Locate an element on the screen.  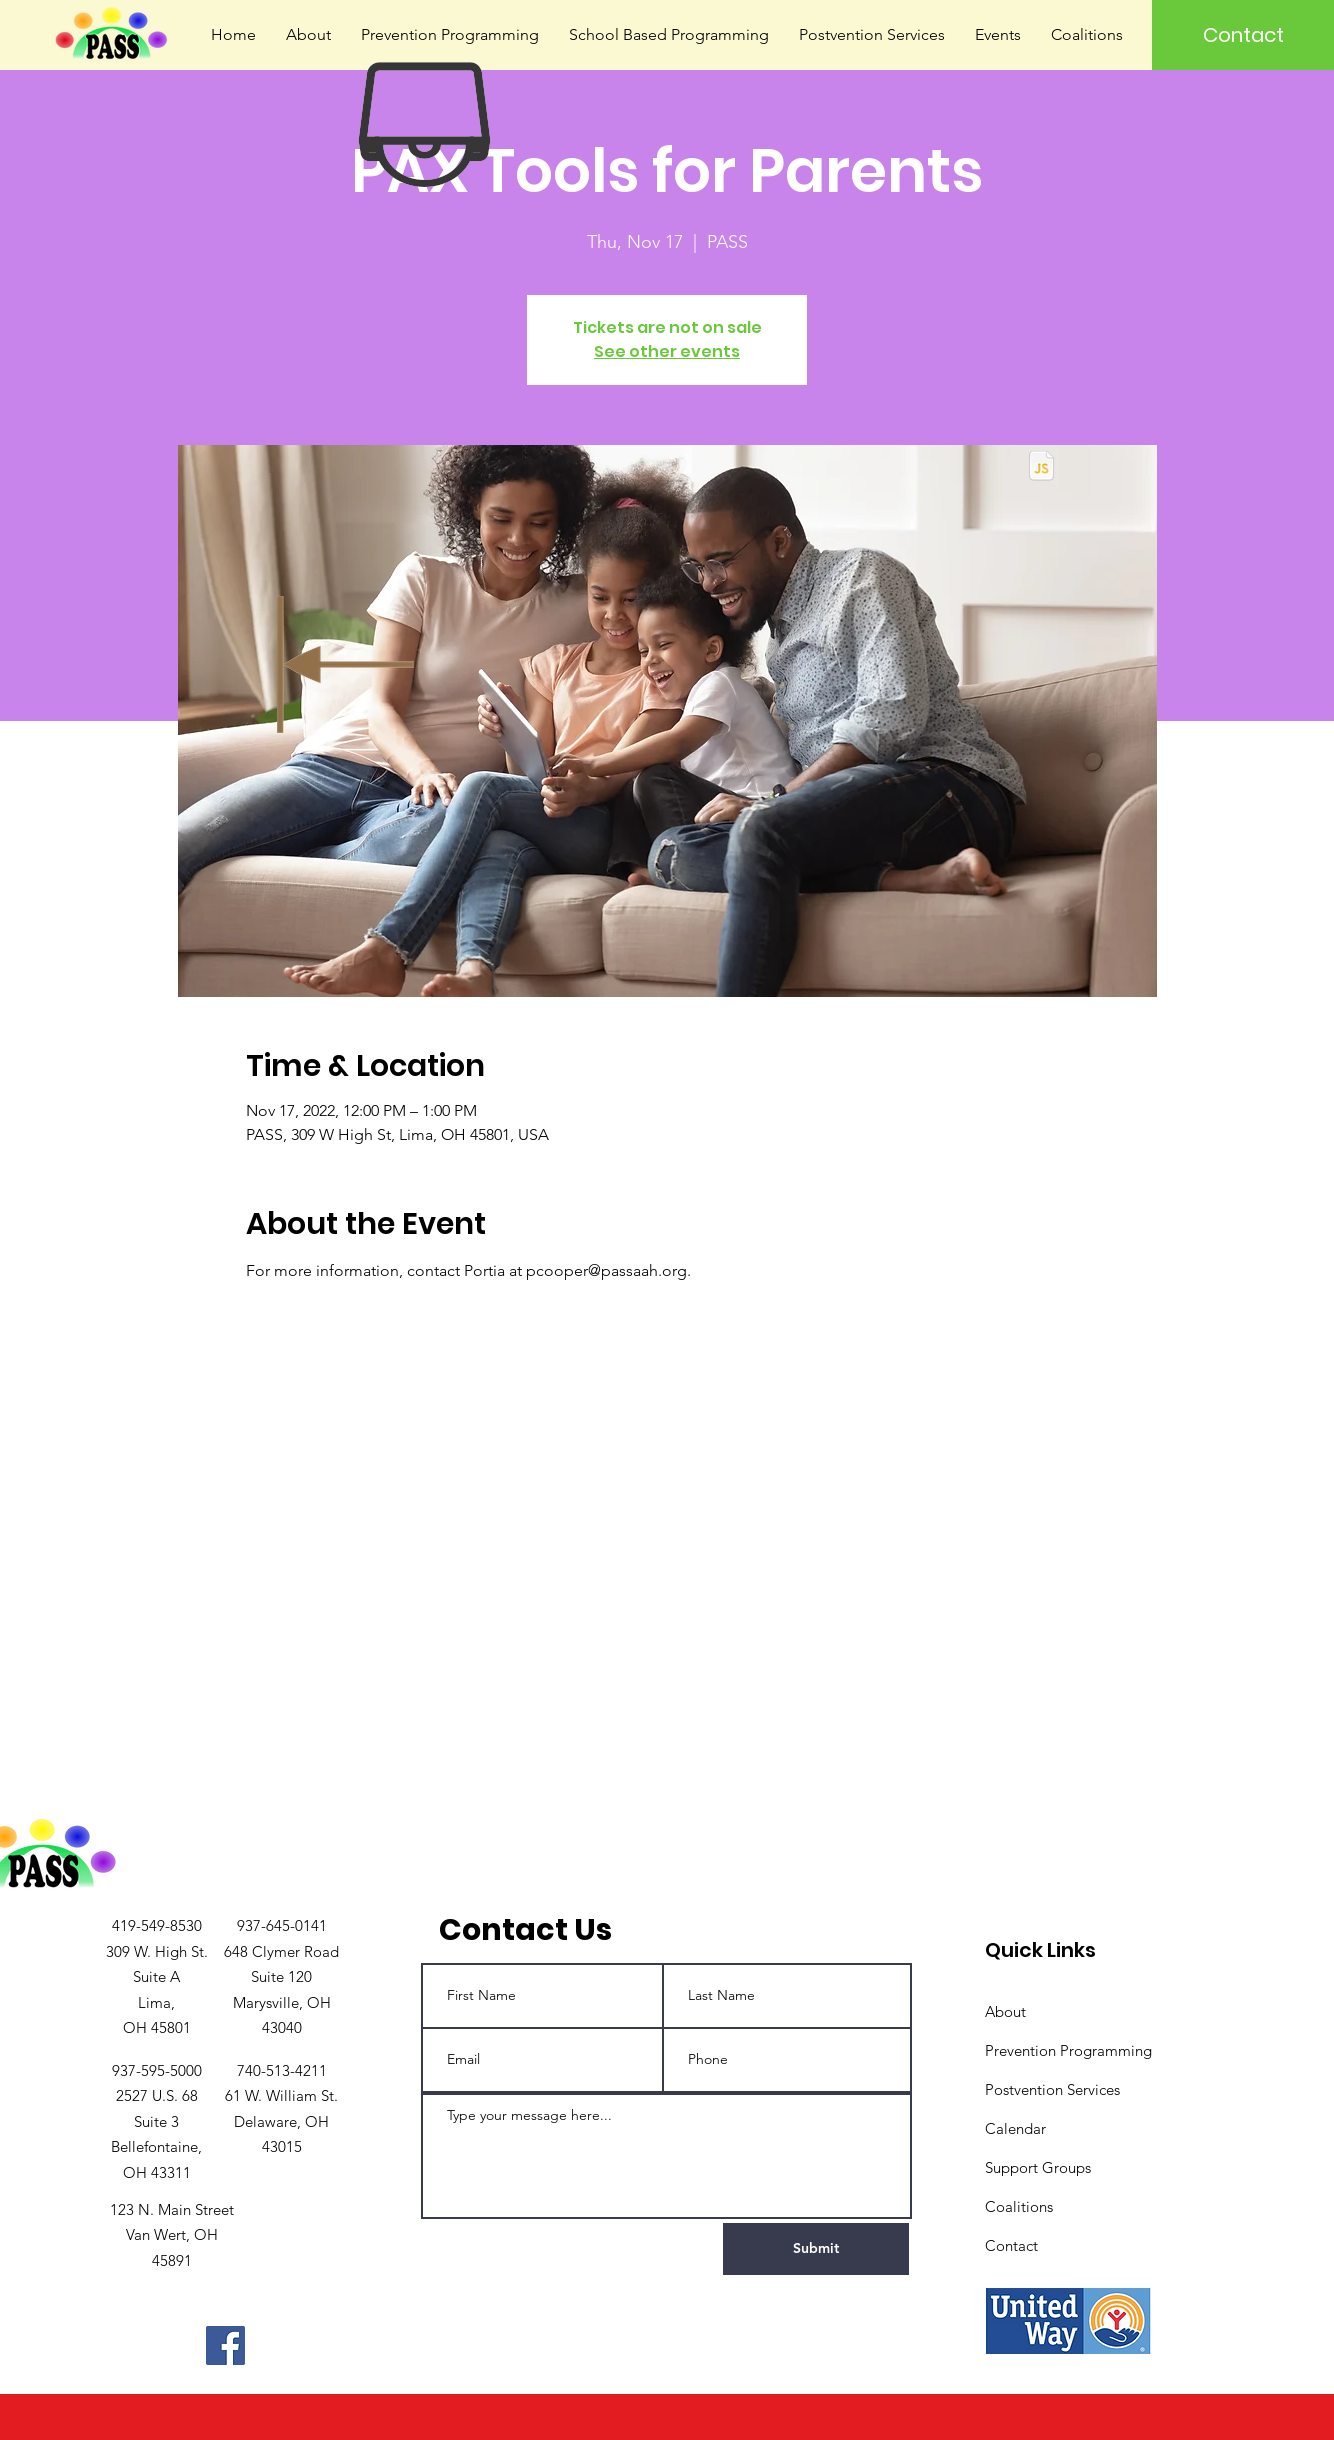
go to the first item in a list or sequence is located at coordinates (345, 664).